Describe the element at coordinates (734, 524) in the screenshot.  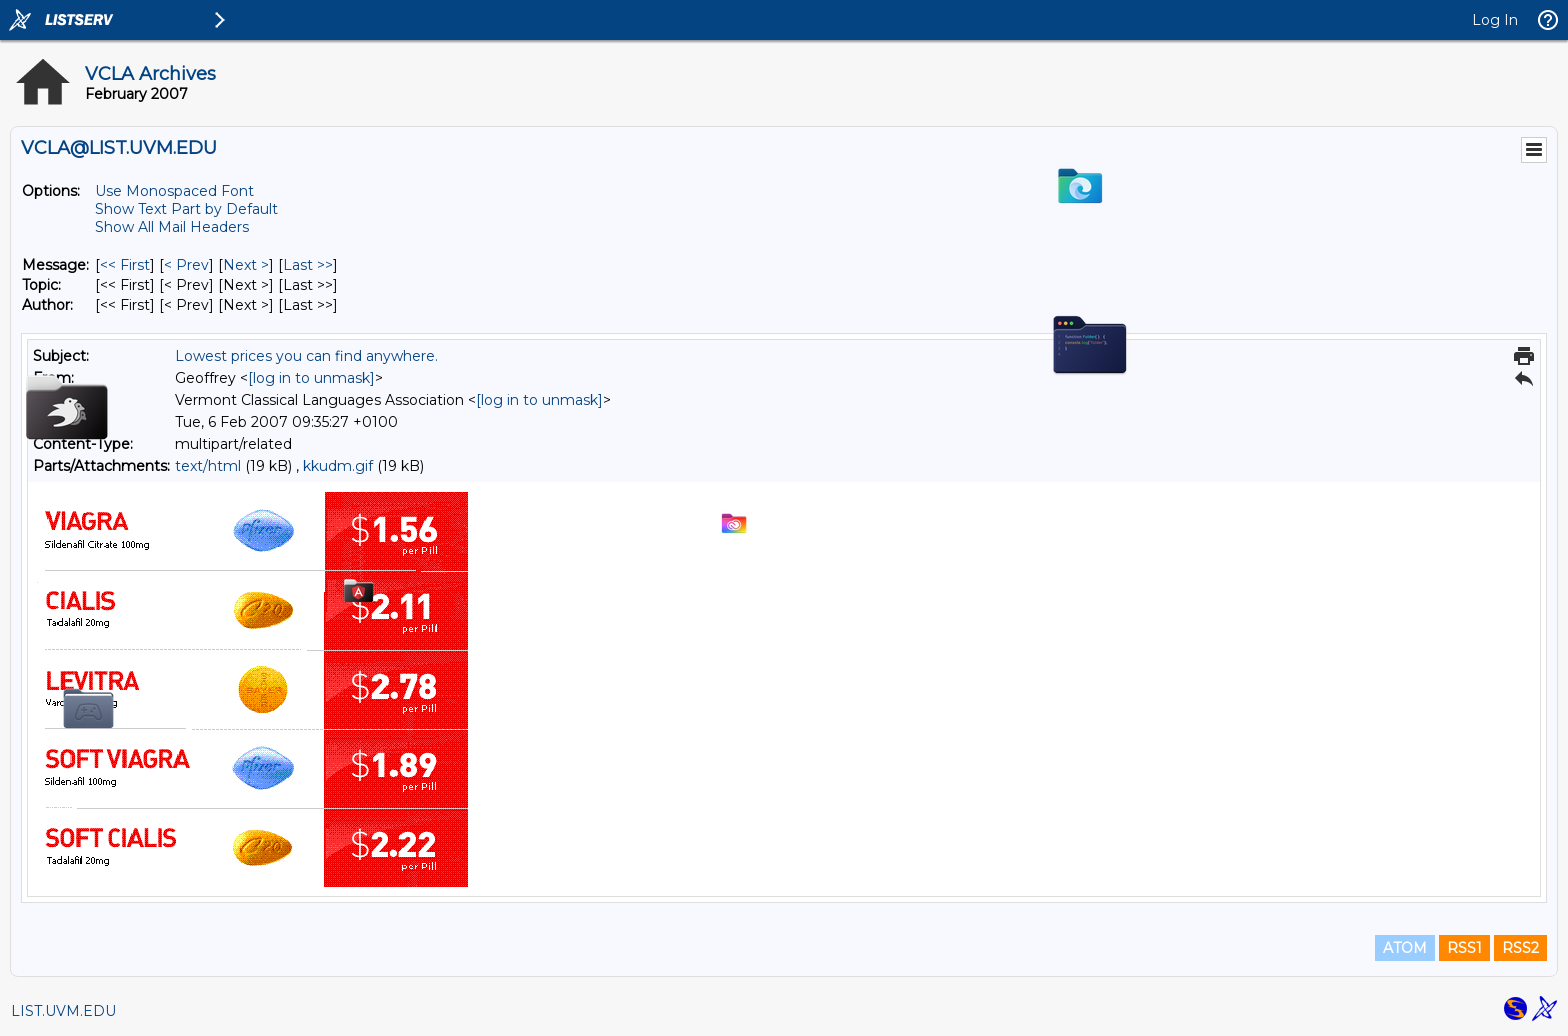
I see `open adobe creative cloud files folder` at that location.